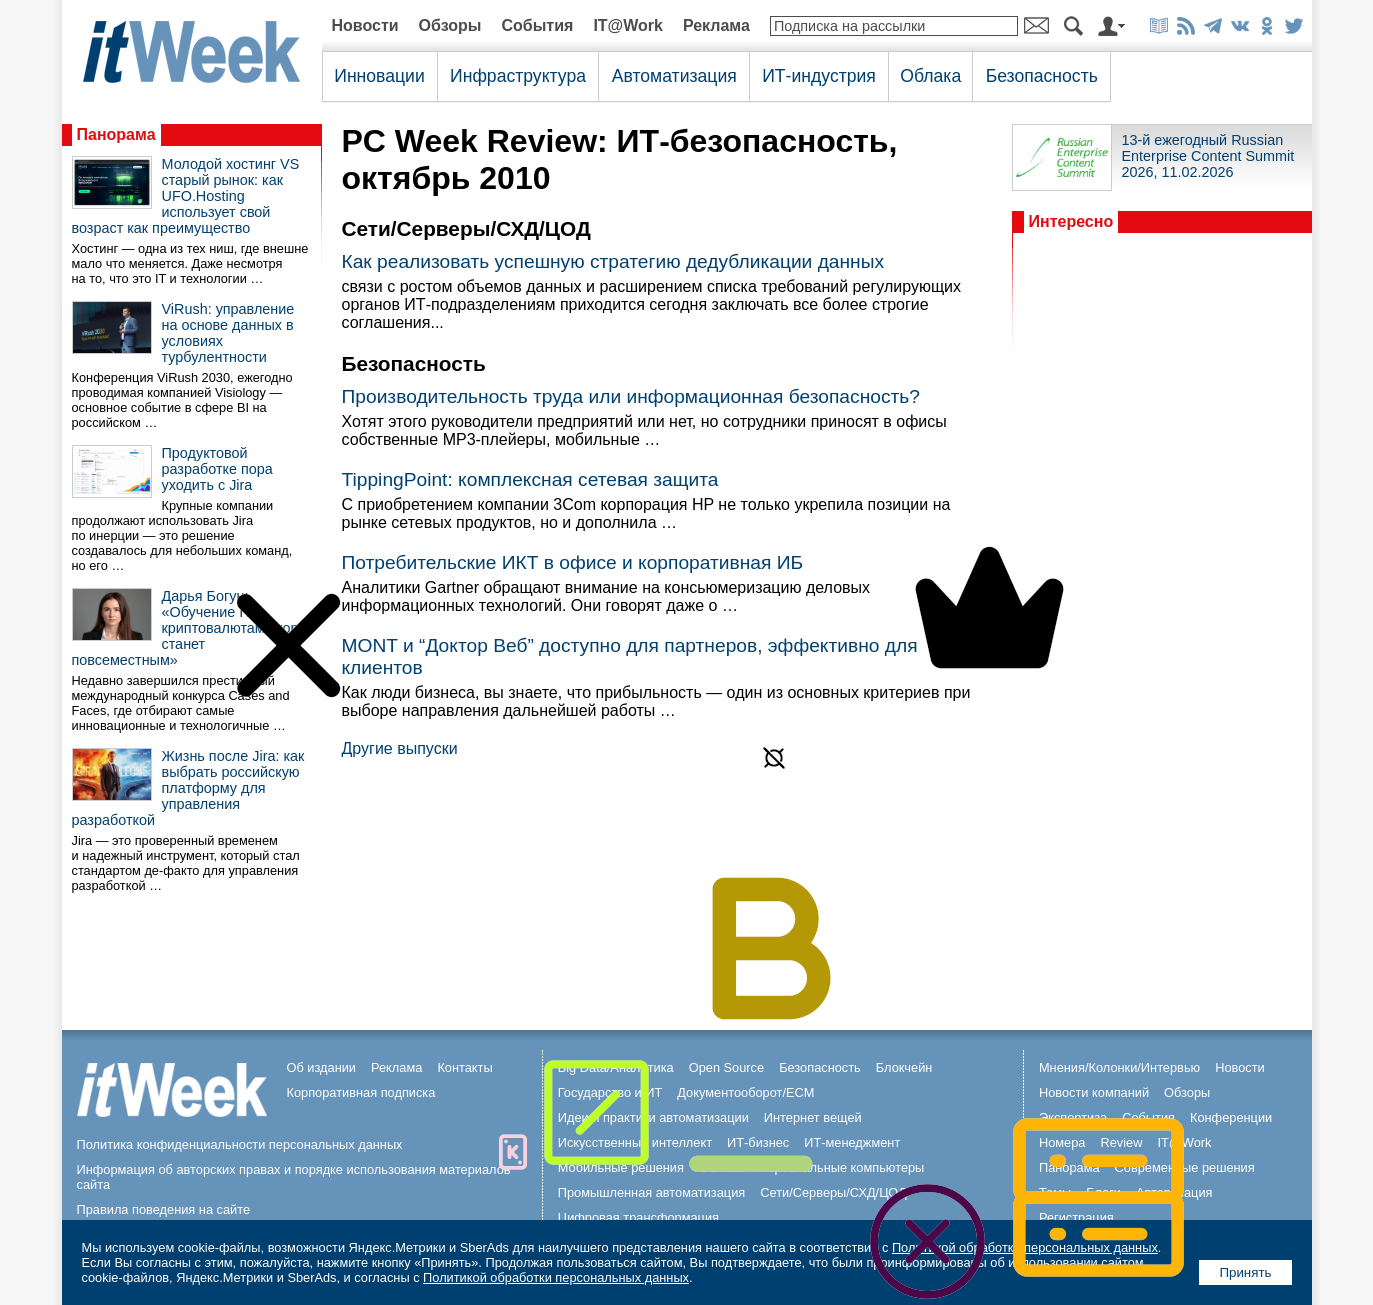 The width and height of the screenshot is (1373, 1305). Describe the element at coordinates (1098, 1199) in the screenshot. I see `access server settings or management` at that location.